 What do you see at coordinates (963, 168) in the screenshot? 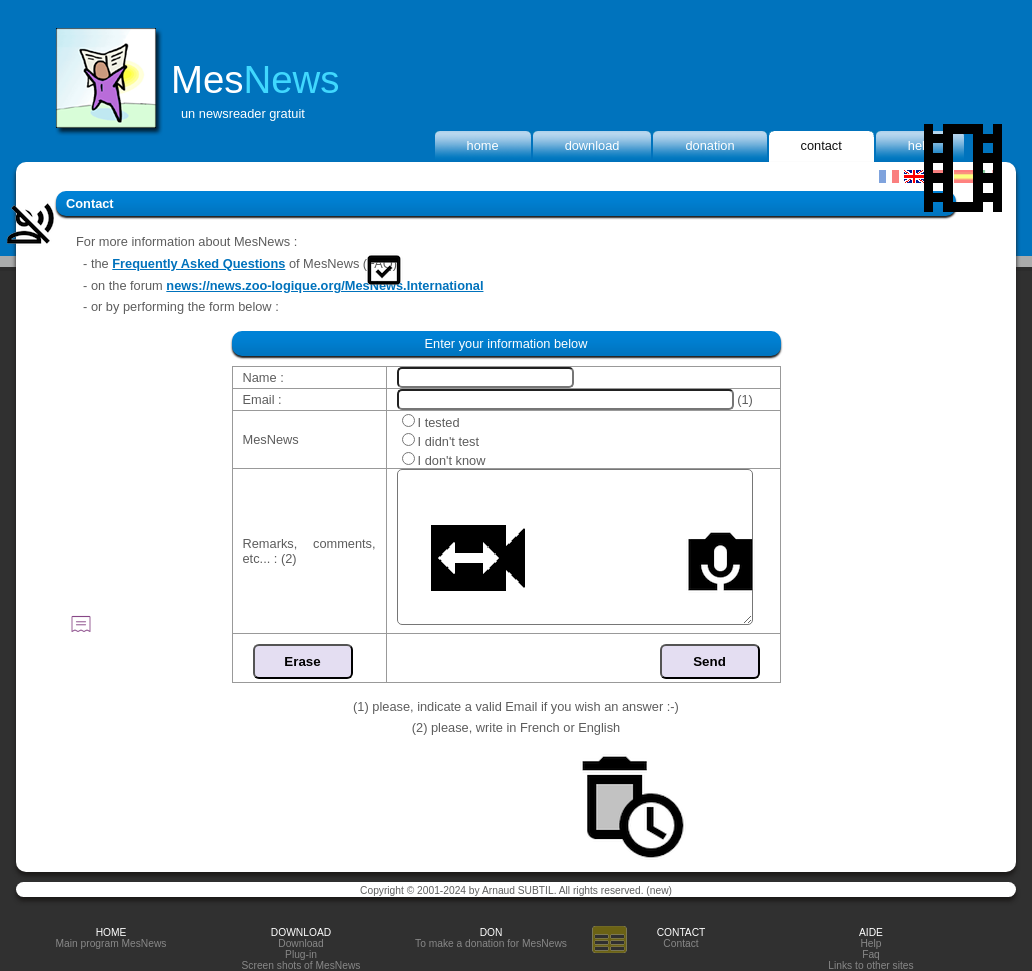
I see `access movies or video content` at bounding box center [963, 168].